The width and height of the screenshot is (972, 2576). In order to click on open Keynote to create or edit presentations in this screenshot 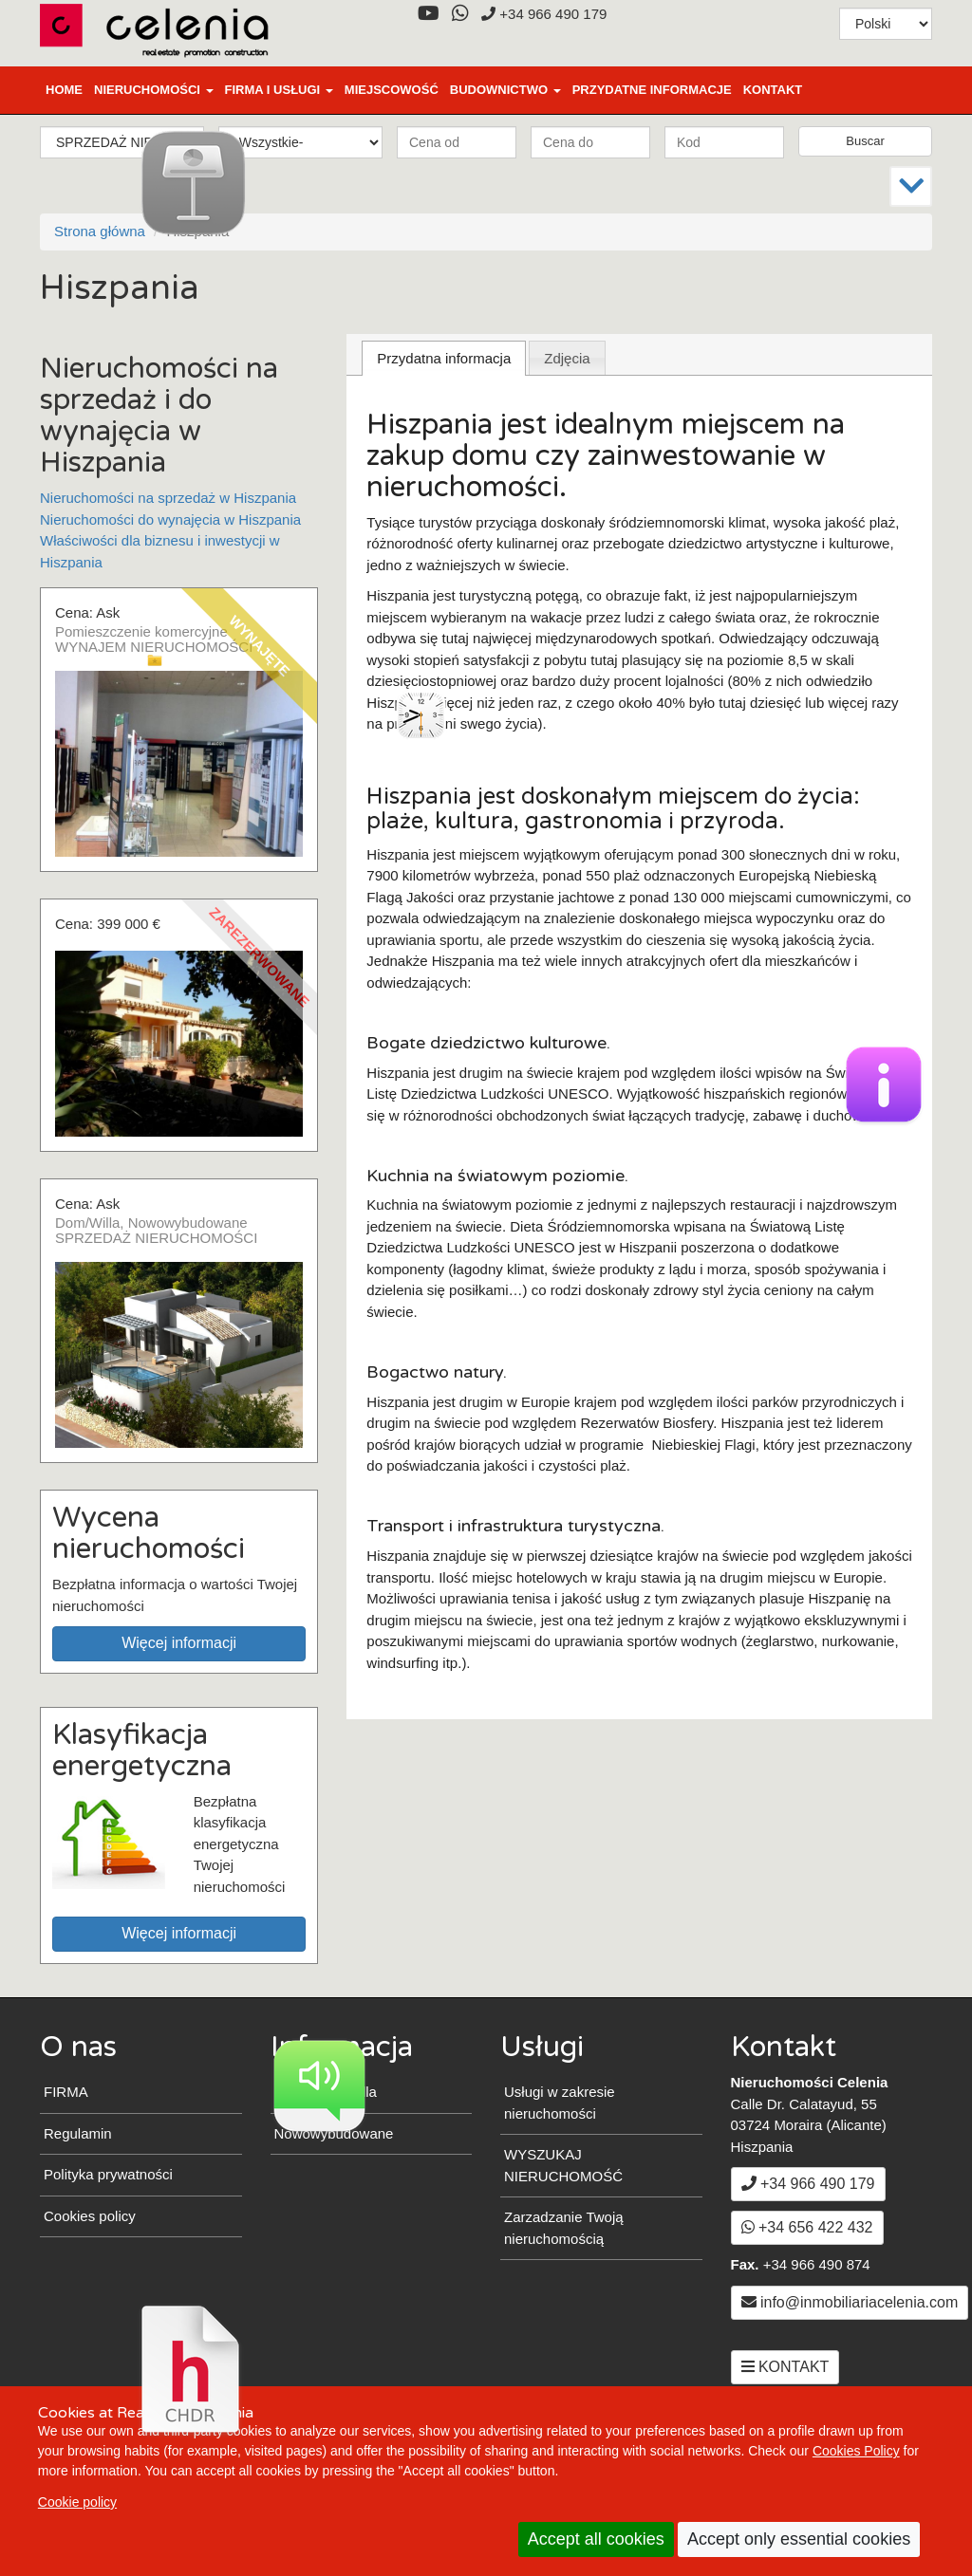, I will do `click(193, 182)`.